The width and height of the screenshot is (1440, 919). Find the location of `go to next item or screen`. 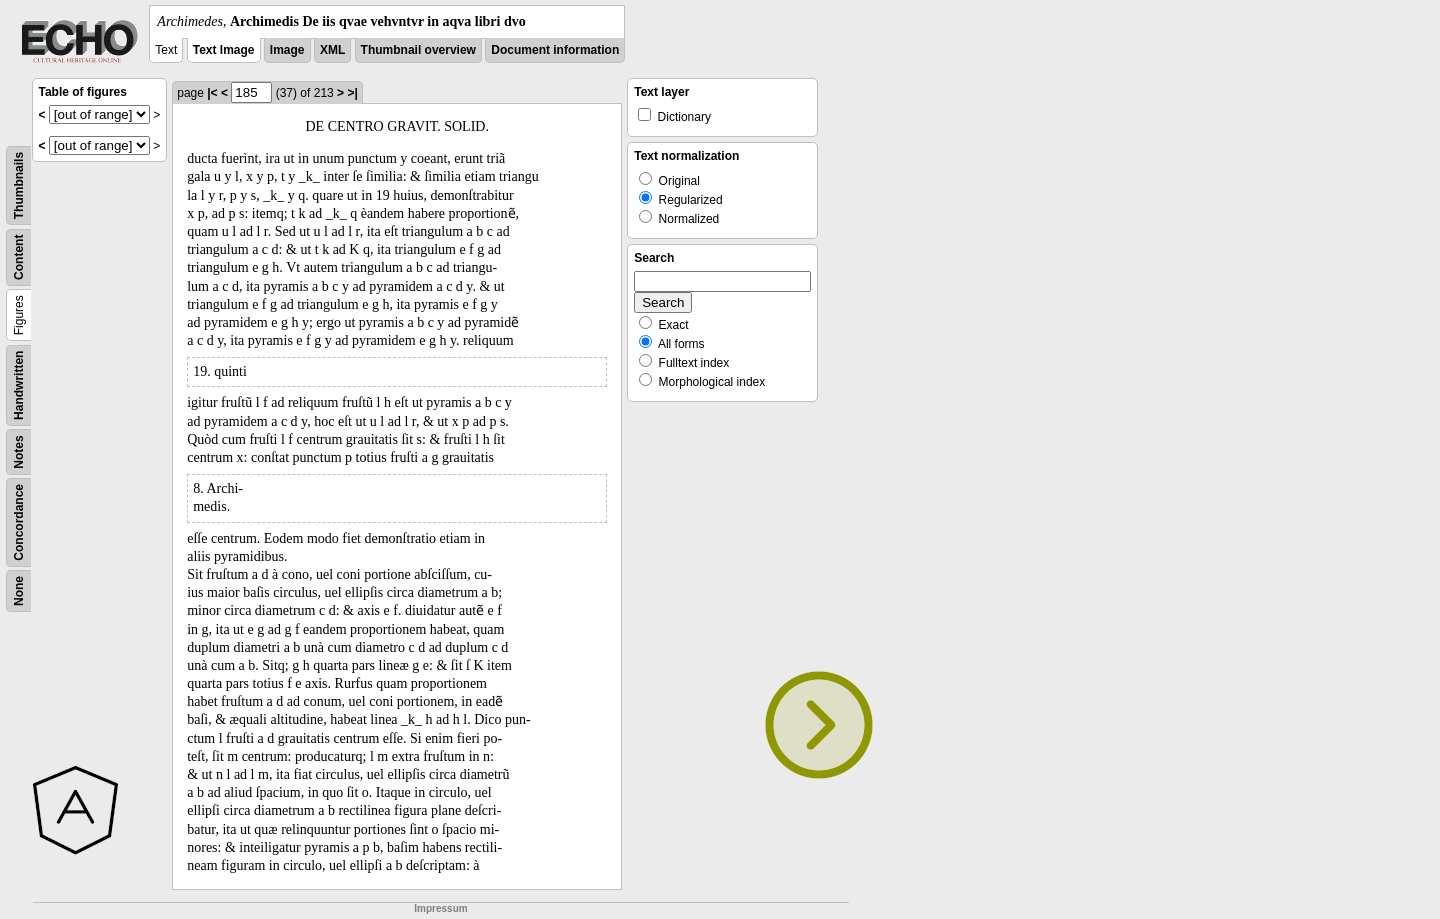

go to next item or screen is located at coordinates (819, 725).